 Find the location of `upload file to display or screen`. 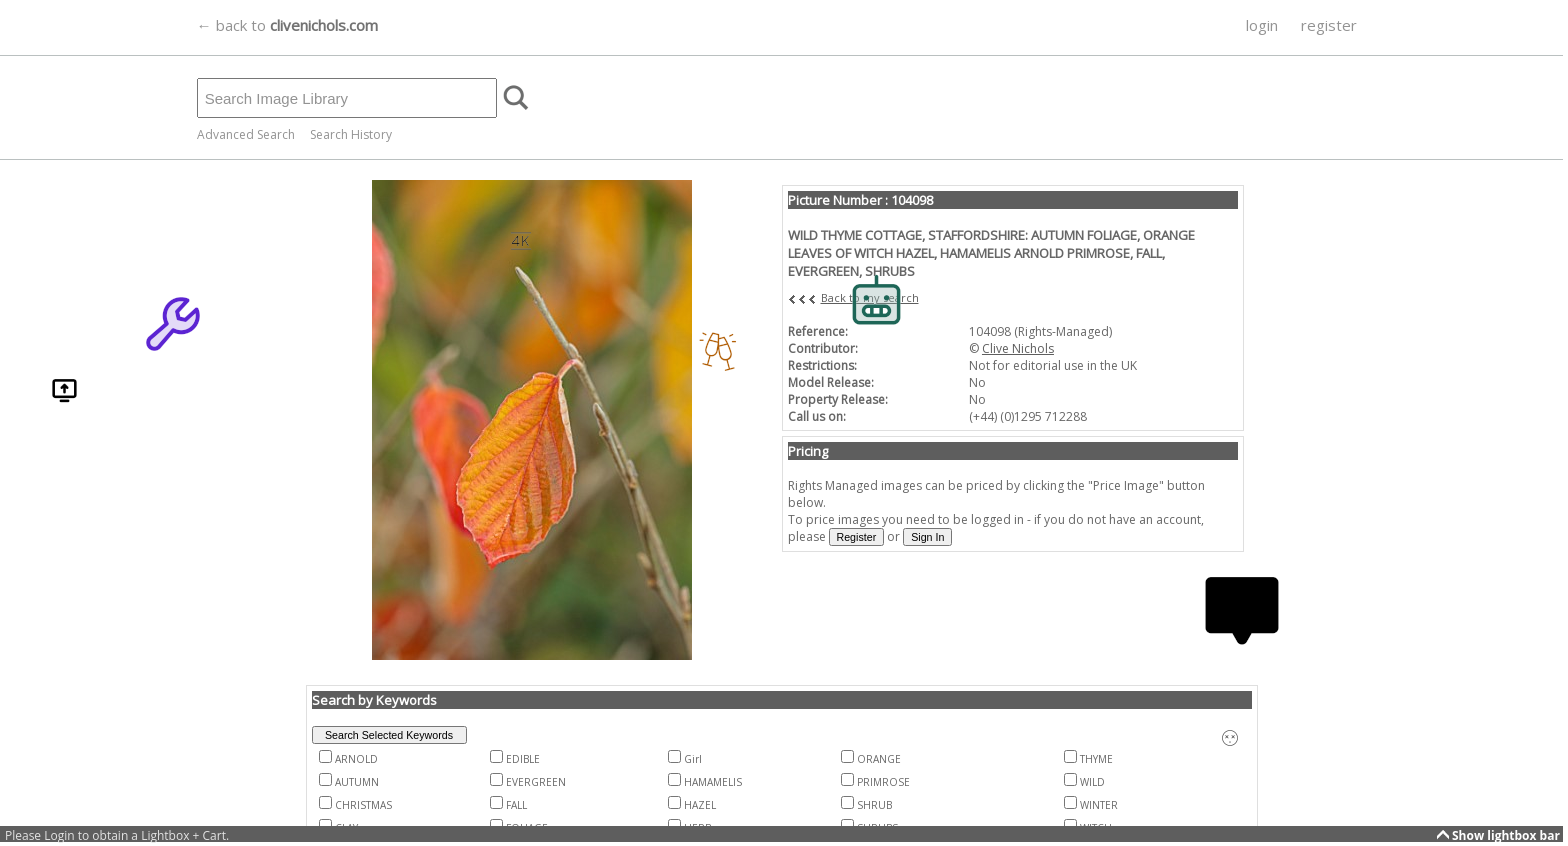

upload file to display or screen is located at coordinates (64, 389).